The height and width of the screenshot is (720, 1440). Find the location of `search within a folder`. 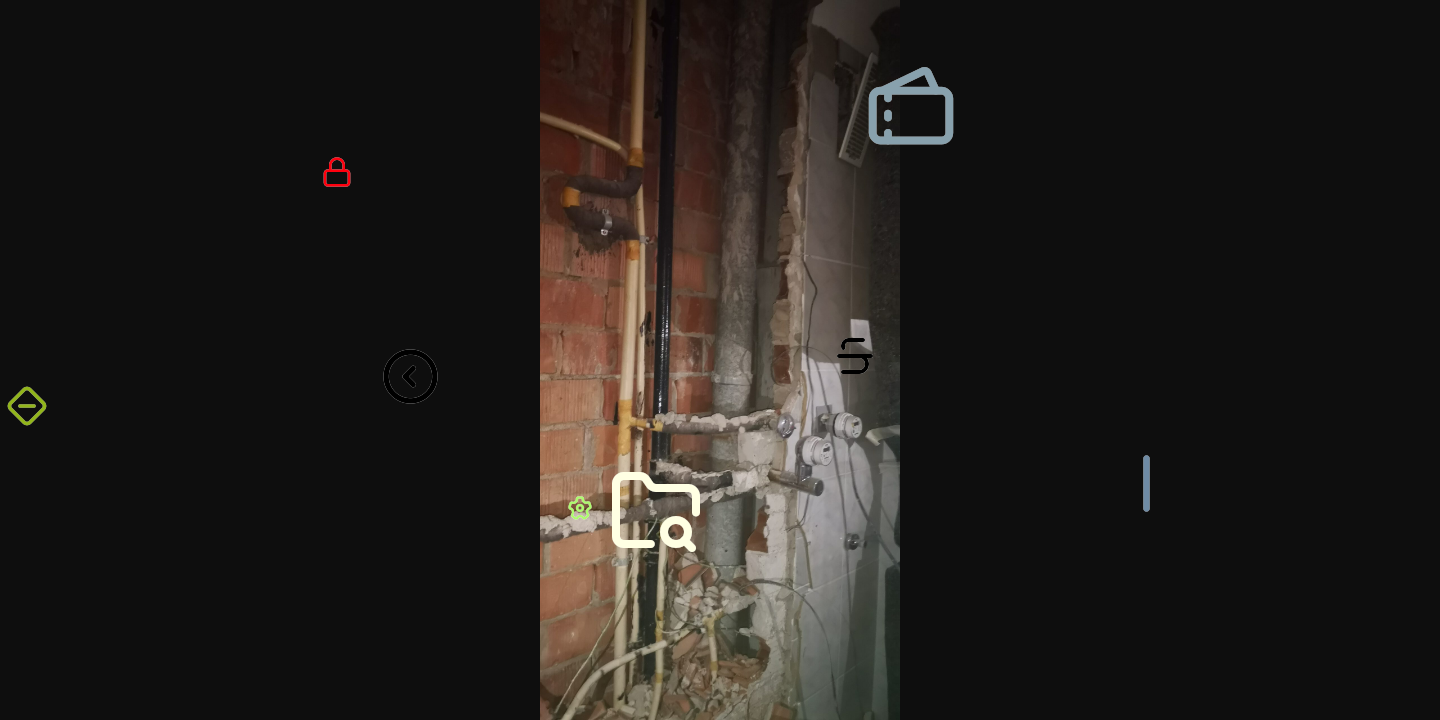

search within a folder is located at coordinates (656, 512).